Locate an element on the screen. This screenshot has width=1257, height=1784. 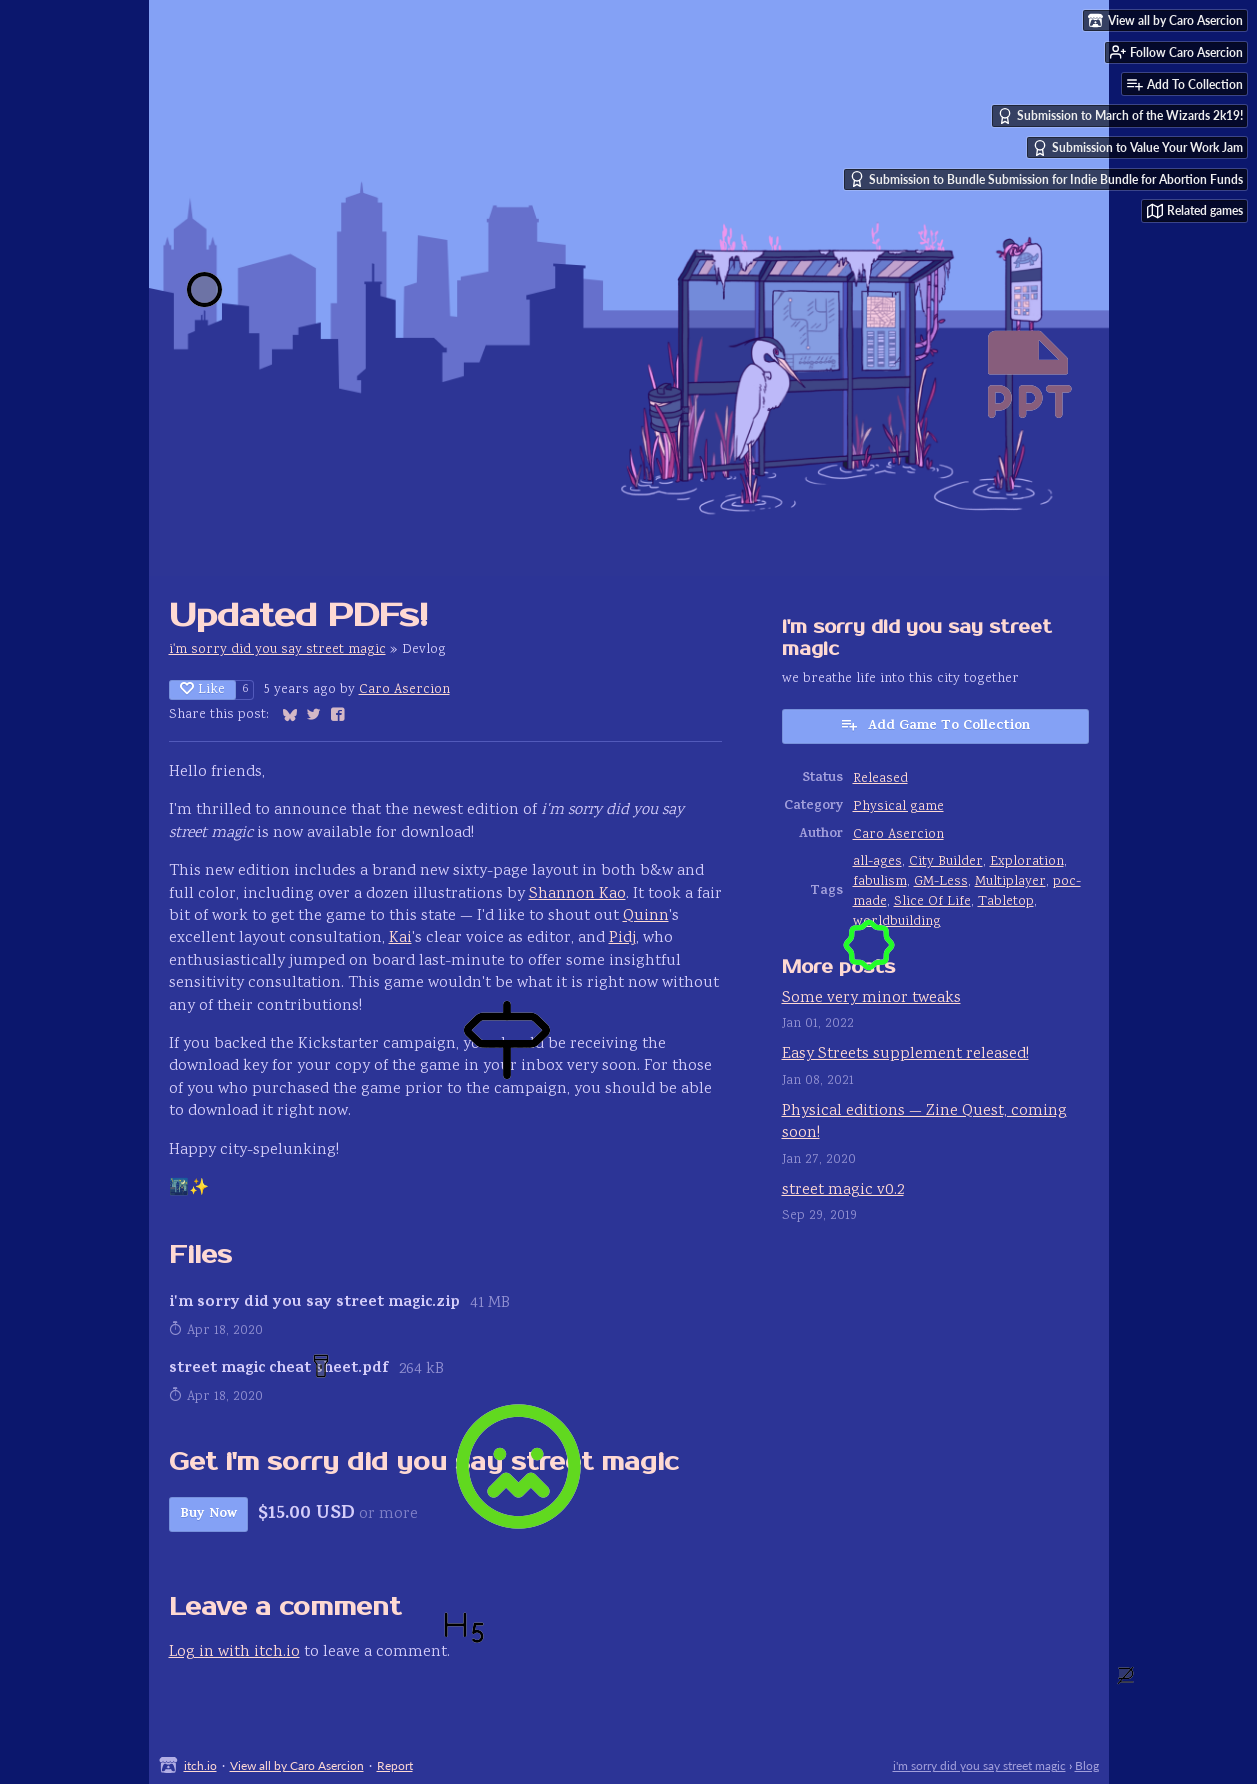
format text as heading level 5 is located at coordinates (462, 1627).